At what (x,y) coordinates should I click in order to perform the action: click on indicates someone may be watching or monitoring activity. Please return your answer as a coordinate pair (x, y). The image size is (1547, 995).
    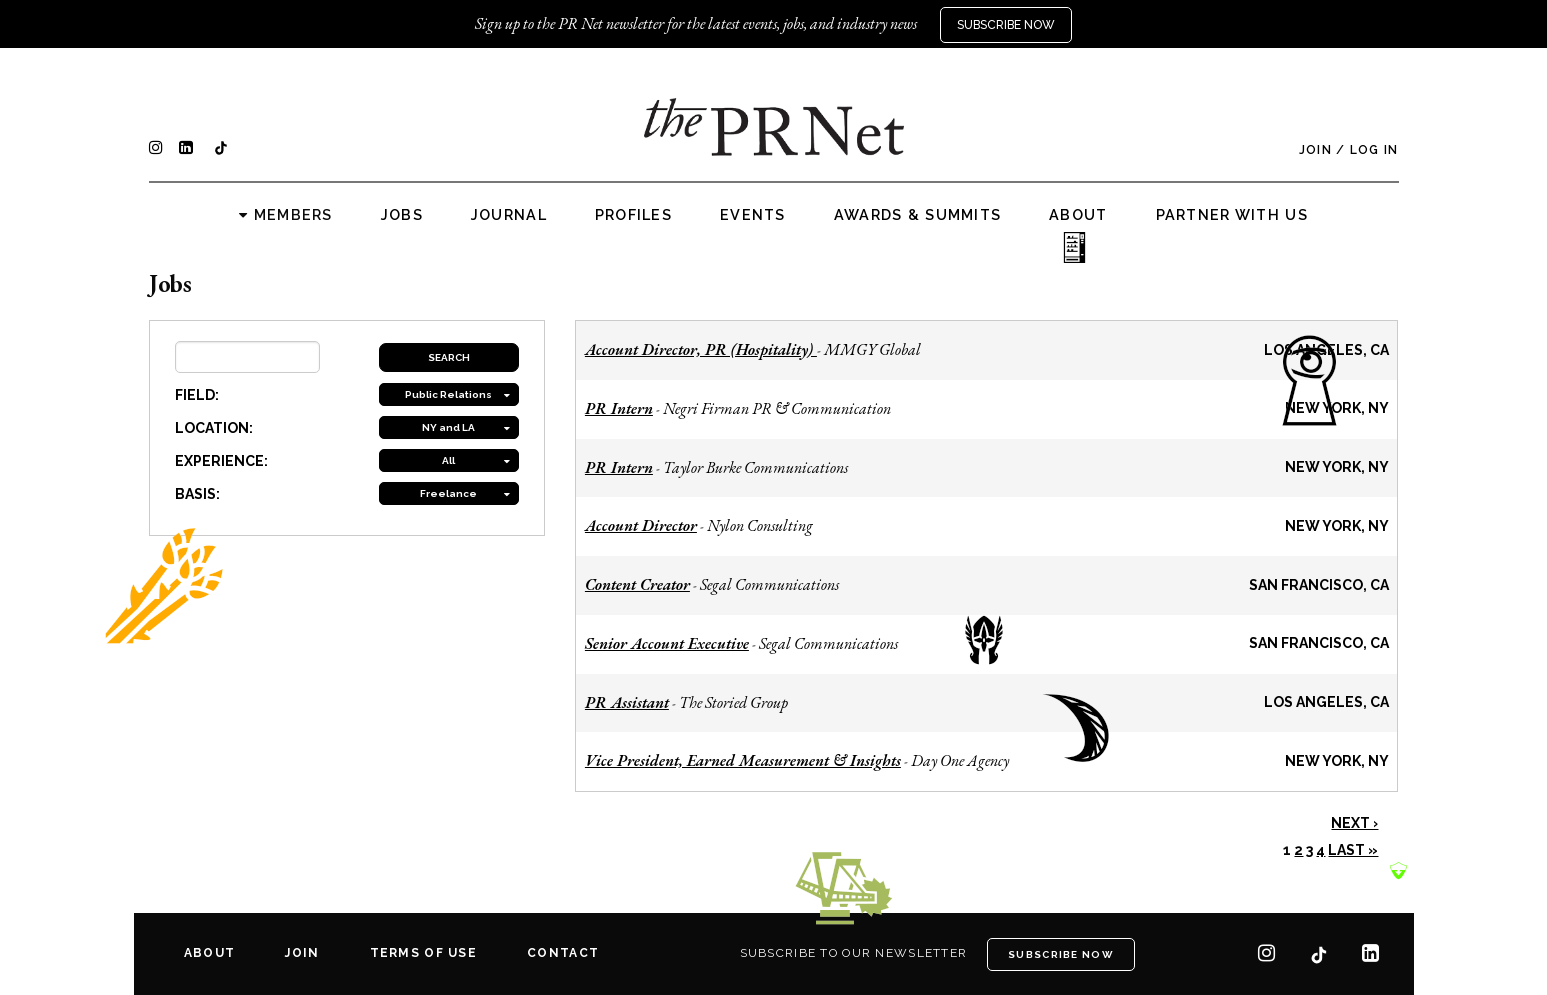
    Looking at the image, I should click on (1309, 380).